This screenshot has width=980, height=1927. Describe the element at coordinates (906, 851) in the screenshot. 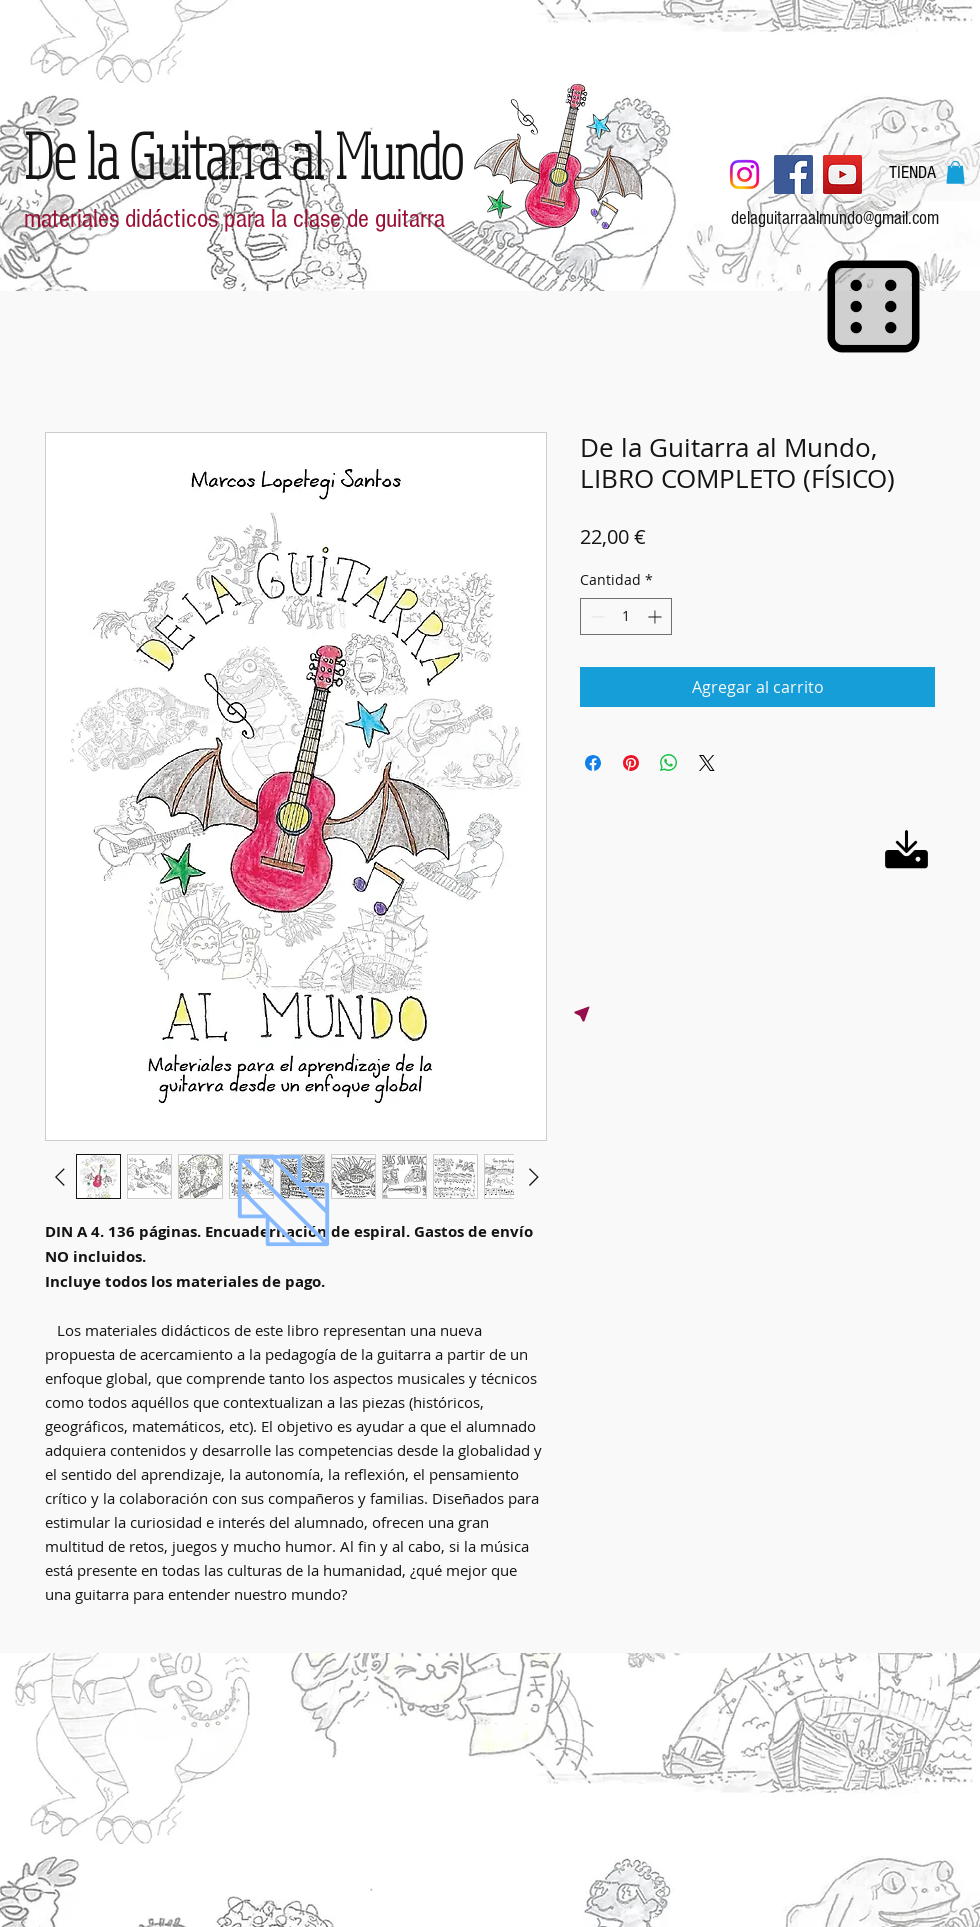

I see `download a file to your device` at that location.